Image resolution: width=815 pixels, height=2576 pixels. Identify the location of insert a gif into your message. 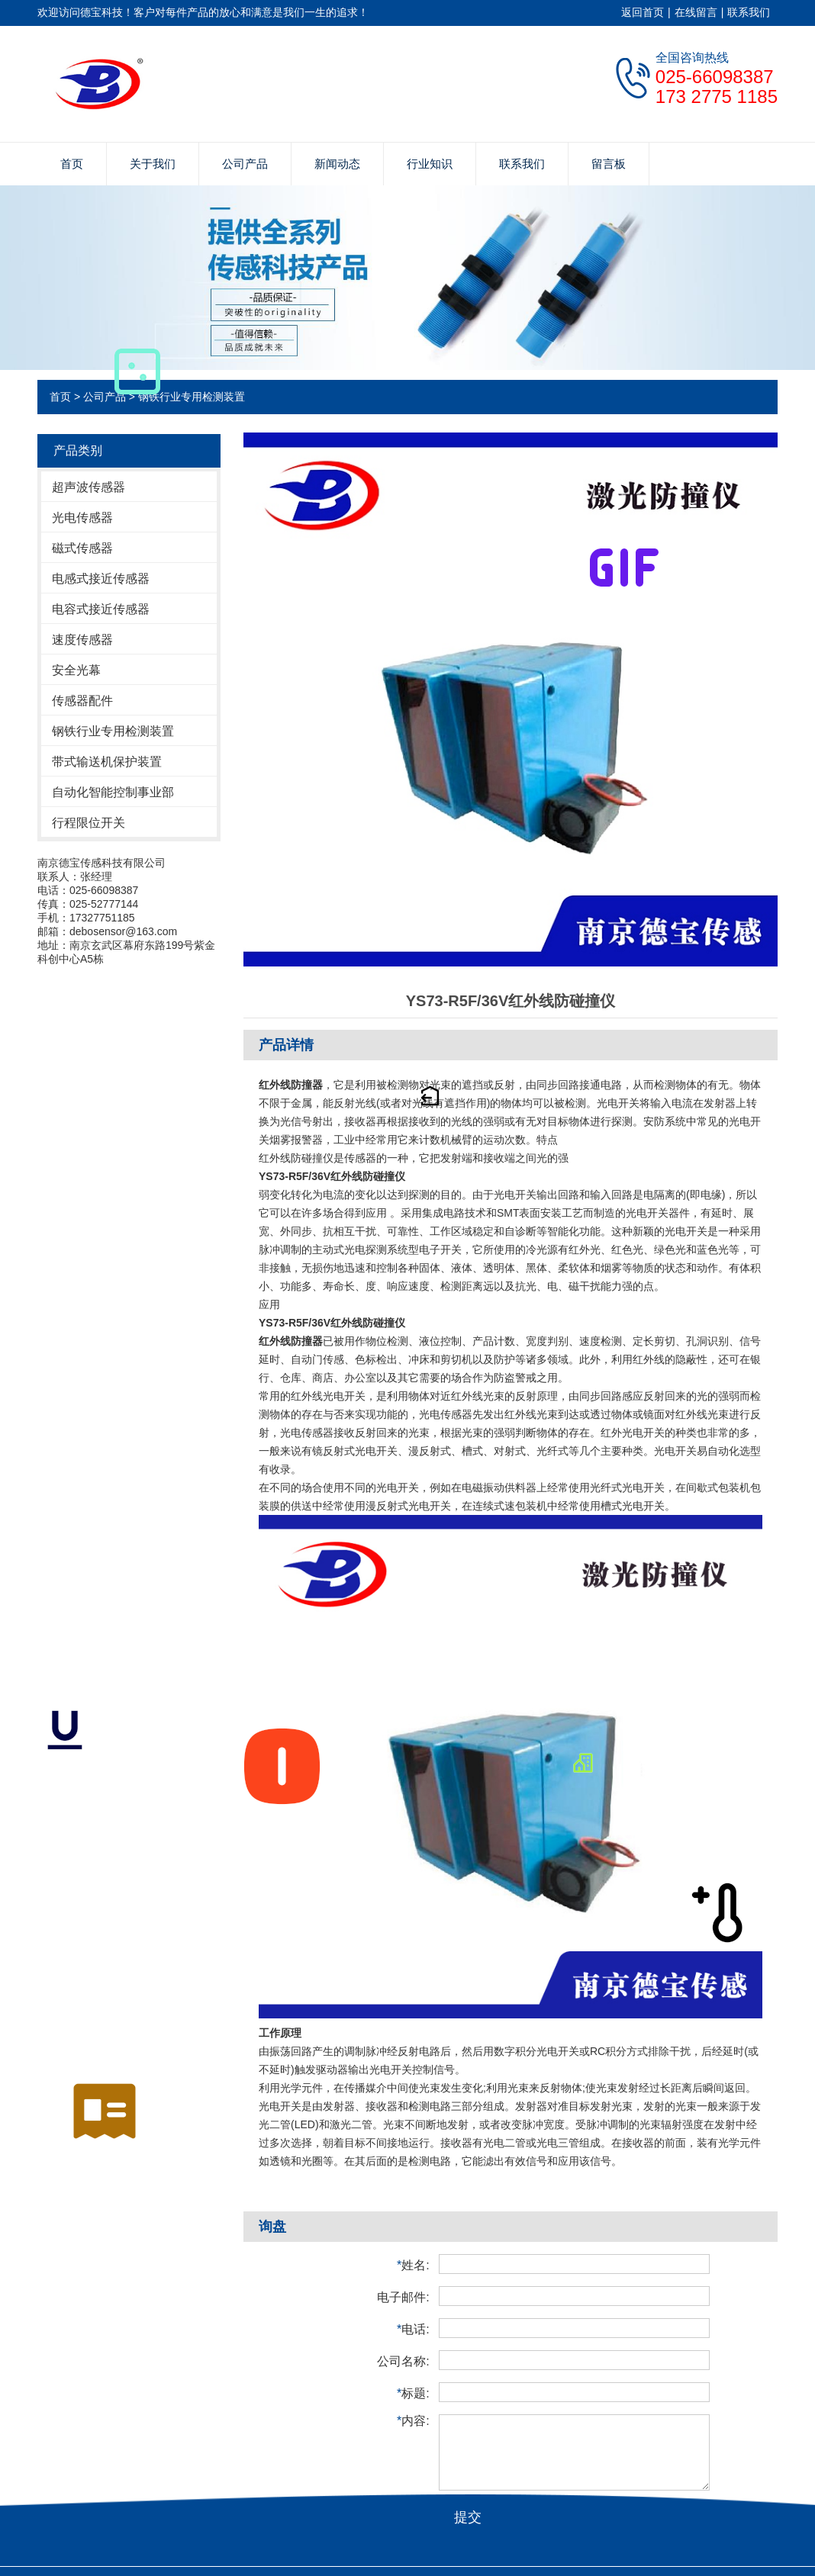
(624, 568).